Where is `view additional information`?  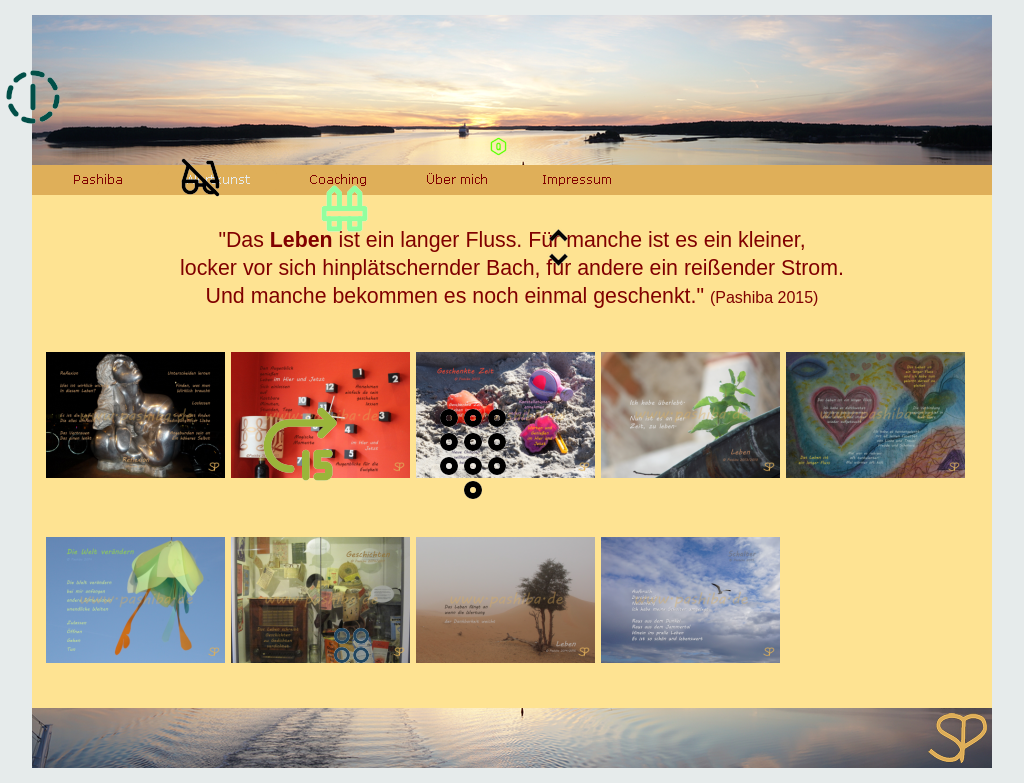 view additional information is located at coordinates (33, 97).